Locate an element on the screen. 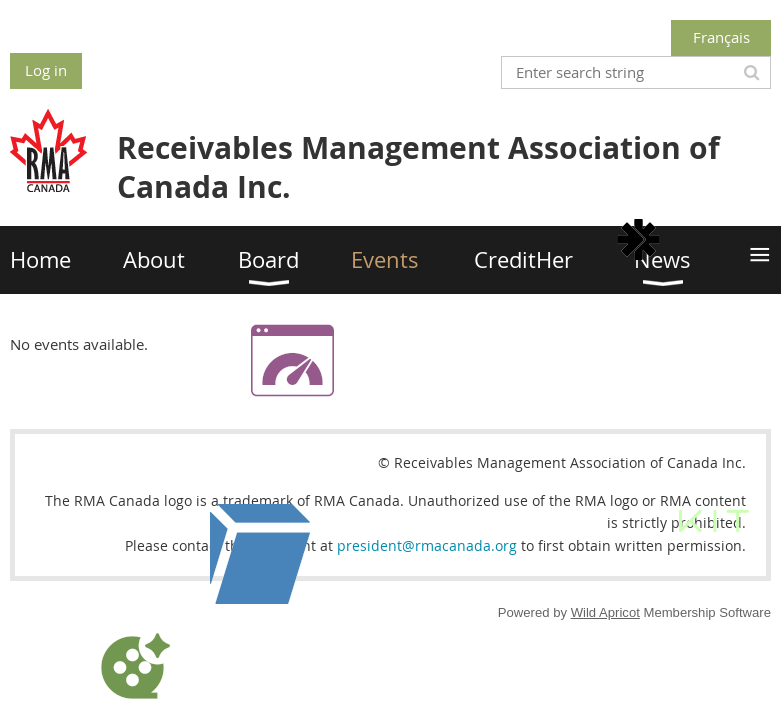 This screenshot has width=781, height=720. open scalar API documentation is located at coordinates (638, 239).